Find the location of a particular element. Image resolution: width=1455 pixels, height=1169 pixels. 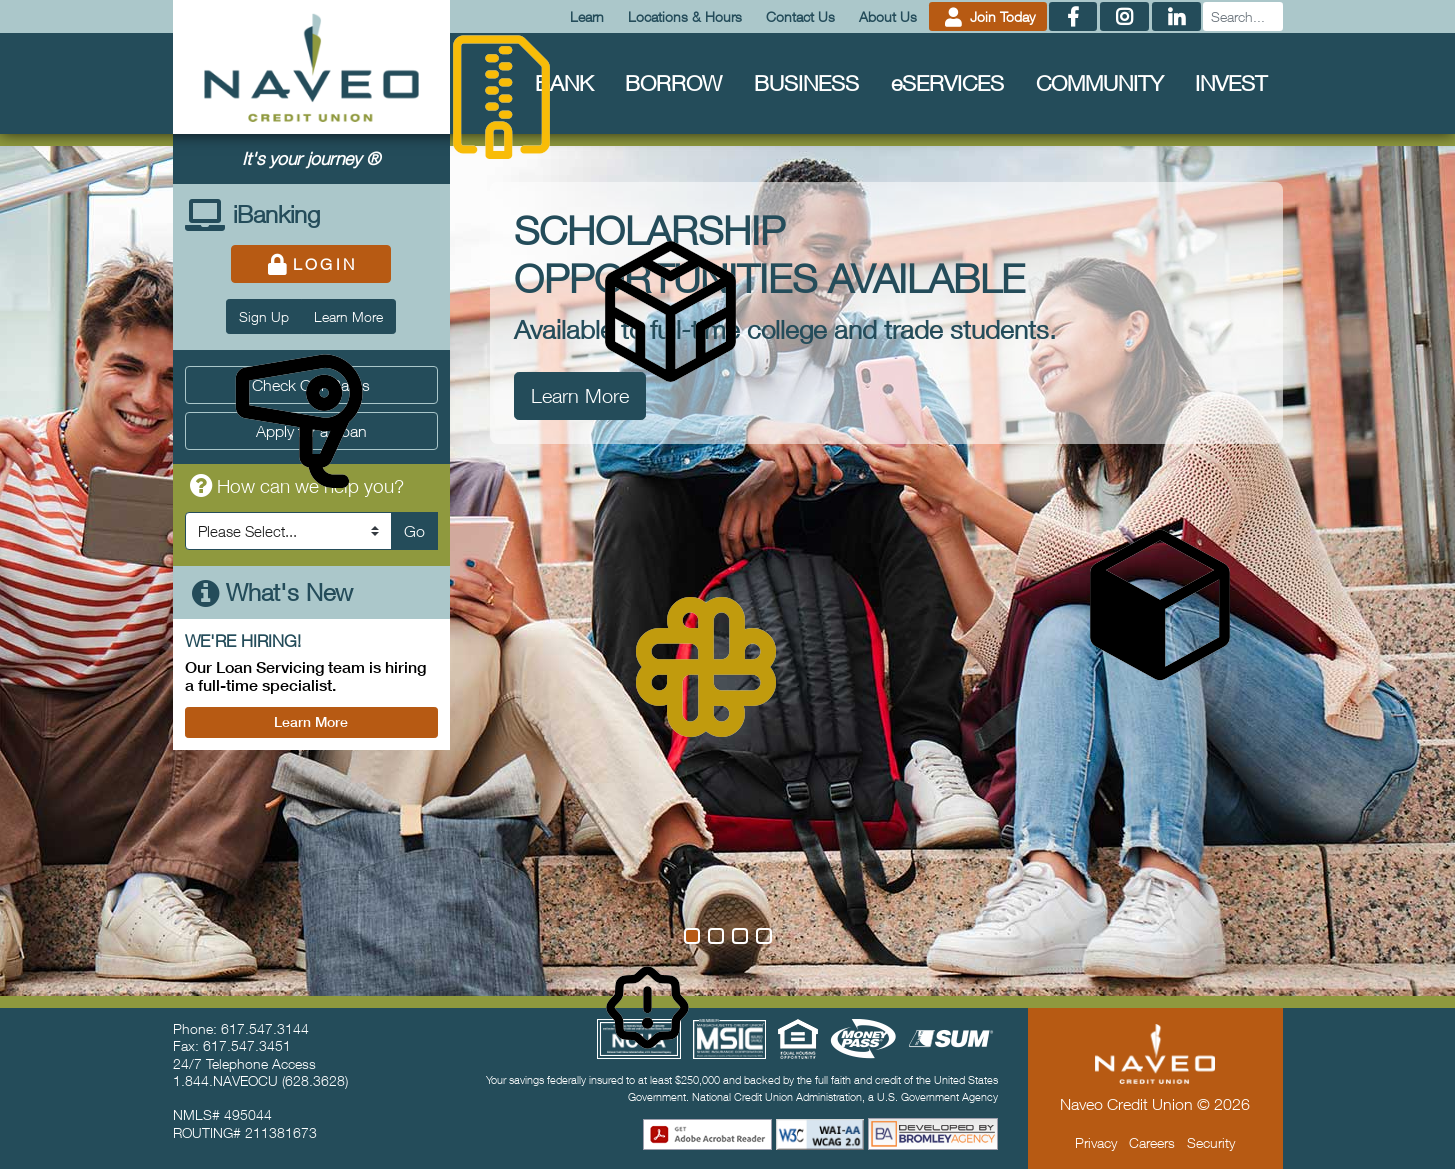

view 3D model or object is located at coordinates (1160, 605).